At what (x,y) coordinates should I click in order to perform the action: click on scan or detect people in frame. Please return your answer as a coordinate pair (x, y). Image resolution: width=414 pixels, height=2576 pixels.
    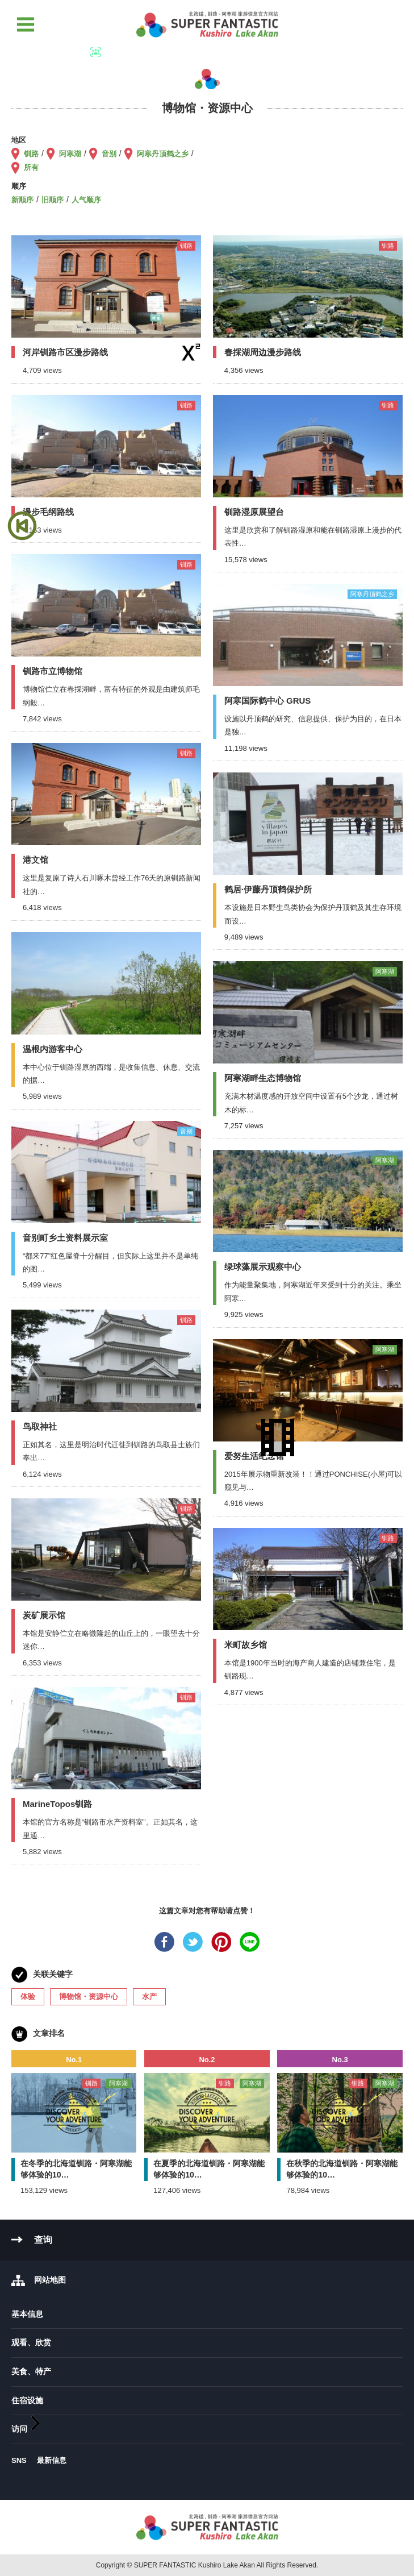
    Looking at the image, I should click on (95, 52).